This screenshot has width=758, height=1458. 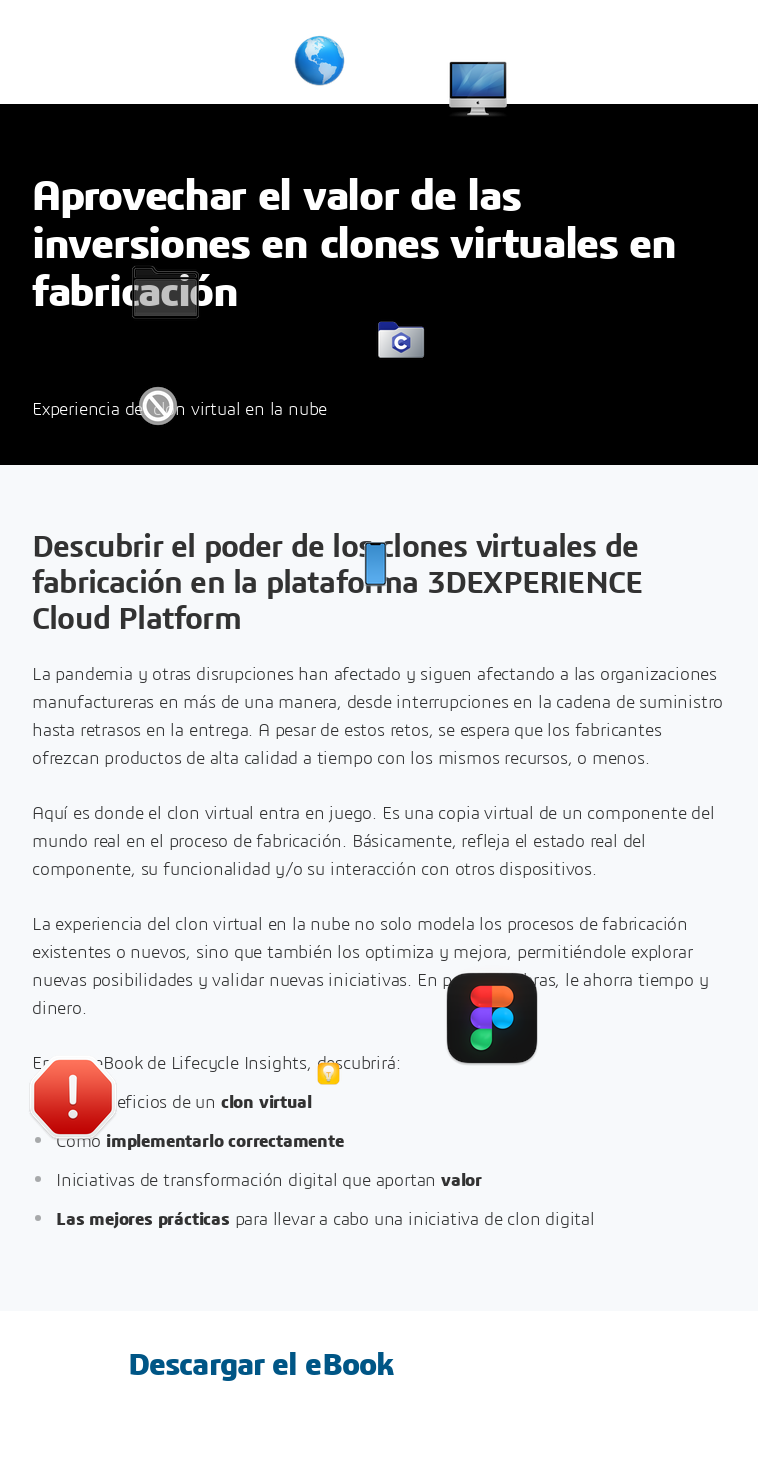 What do you see at coordinates (401, 341) in the screenshot?
I see `open folder containing C programming files` at bounding box center [401, 341].